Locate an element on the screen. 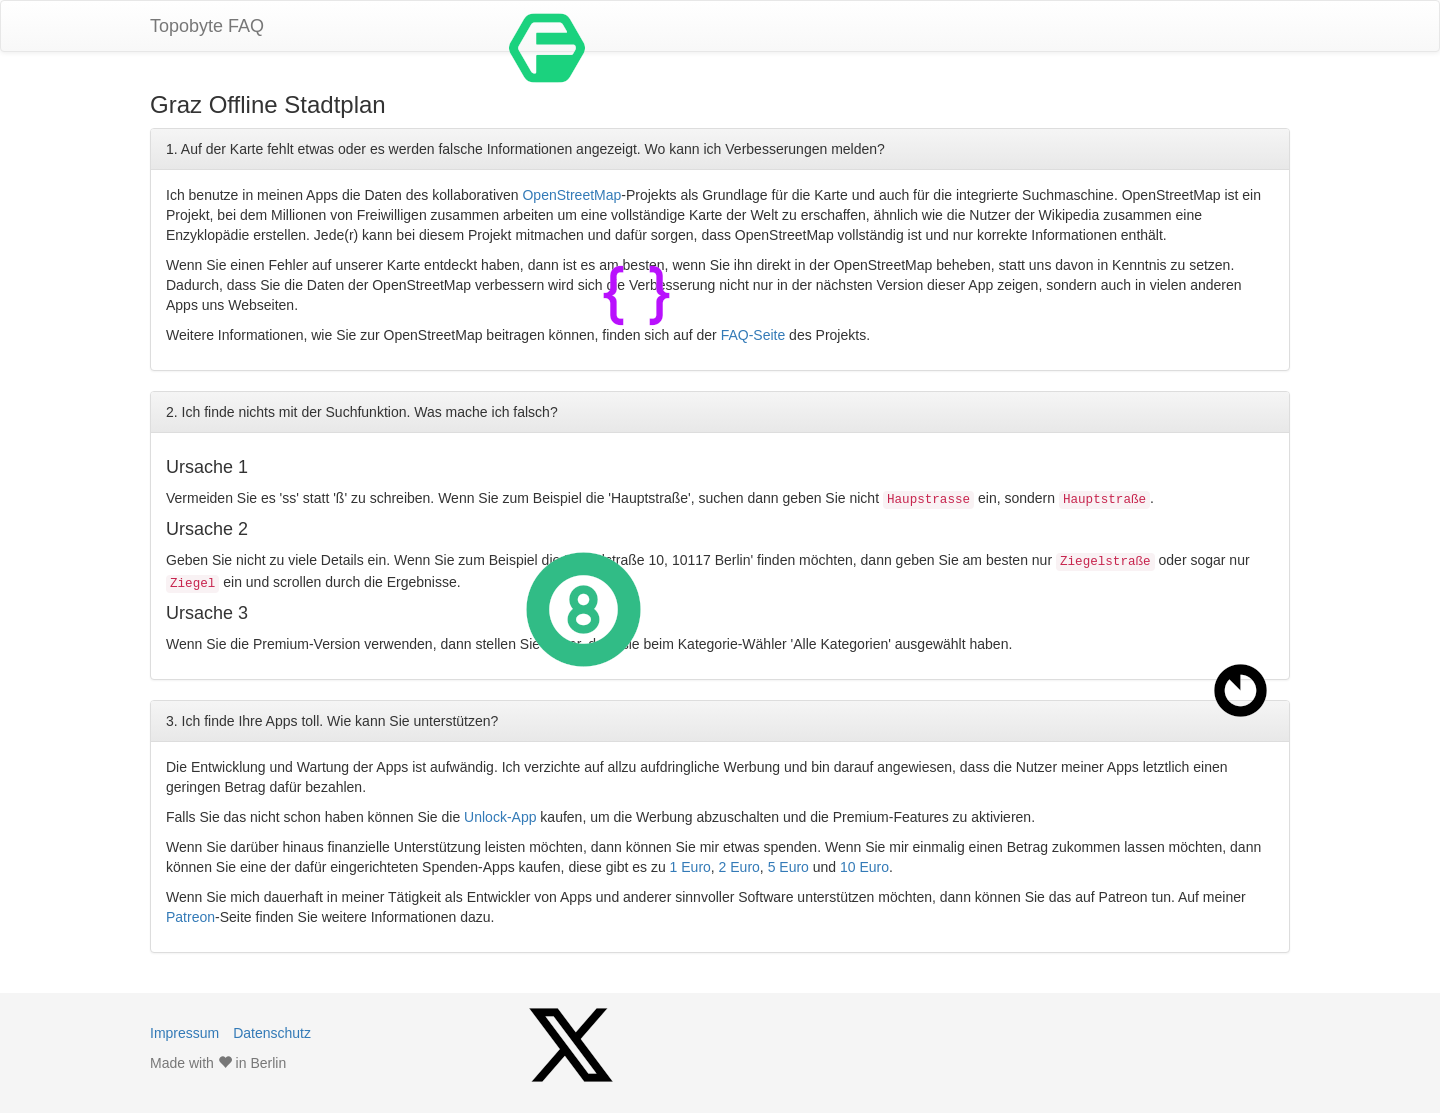 Image resolution: width=1440 pixels, height=1113 pixels. access billiards or pool game is located at coordinates (583, 609).